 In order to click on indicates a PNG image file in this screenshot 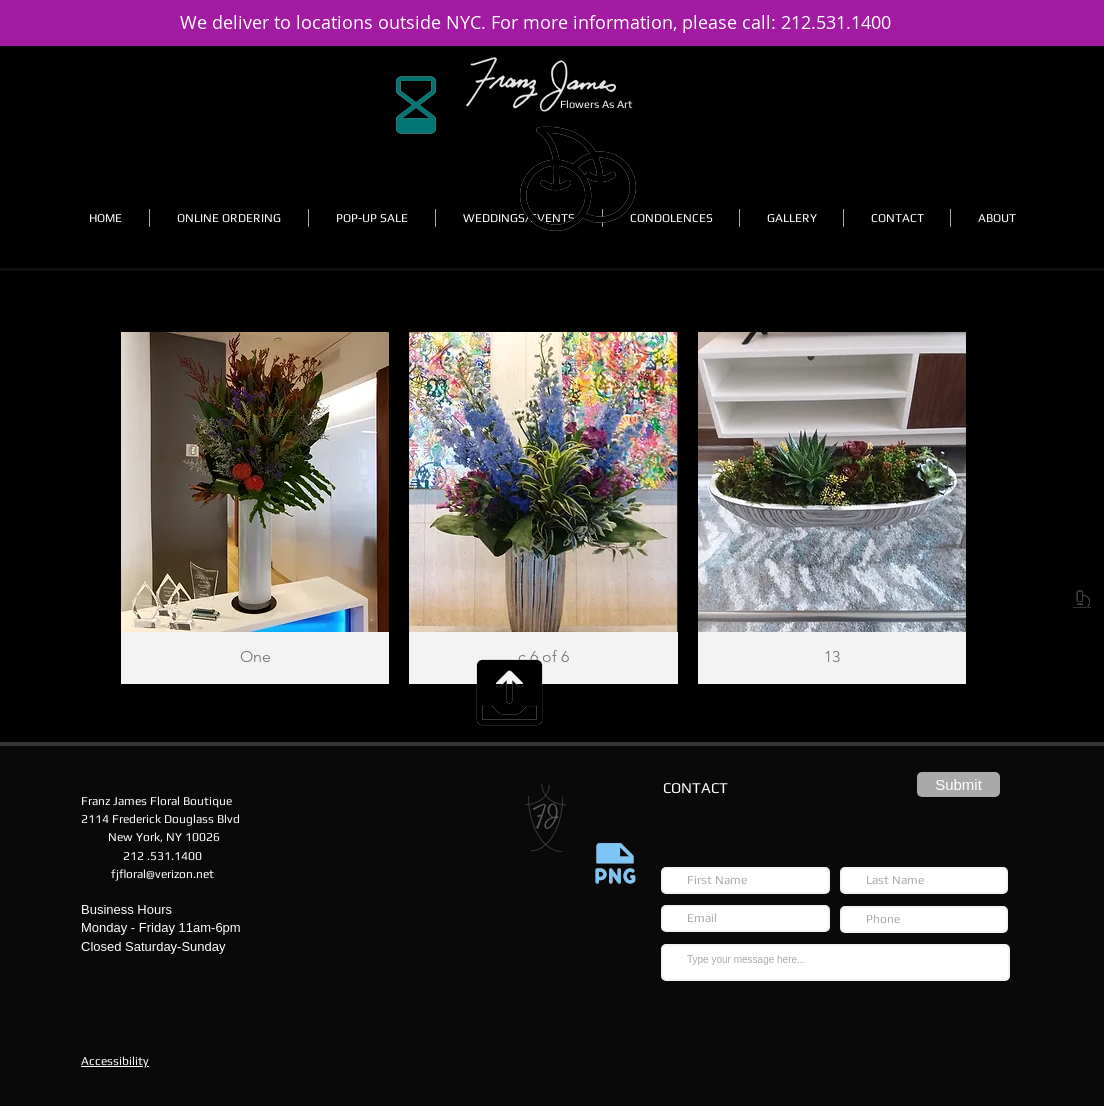, I will do `click(615, 865)`.